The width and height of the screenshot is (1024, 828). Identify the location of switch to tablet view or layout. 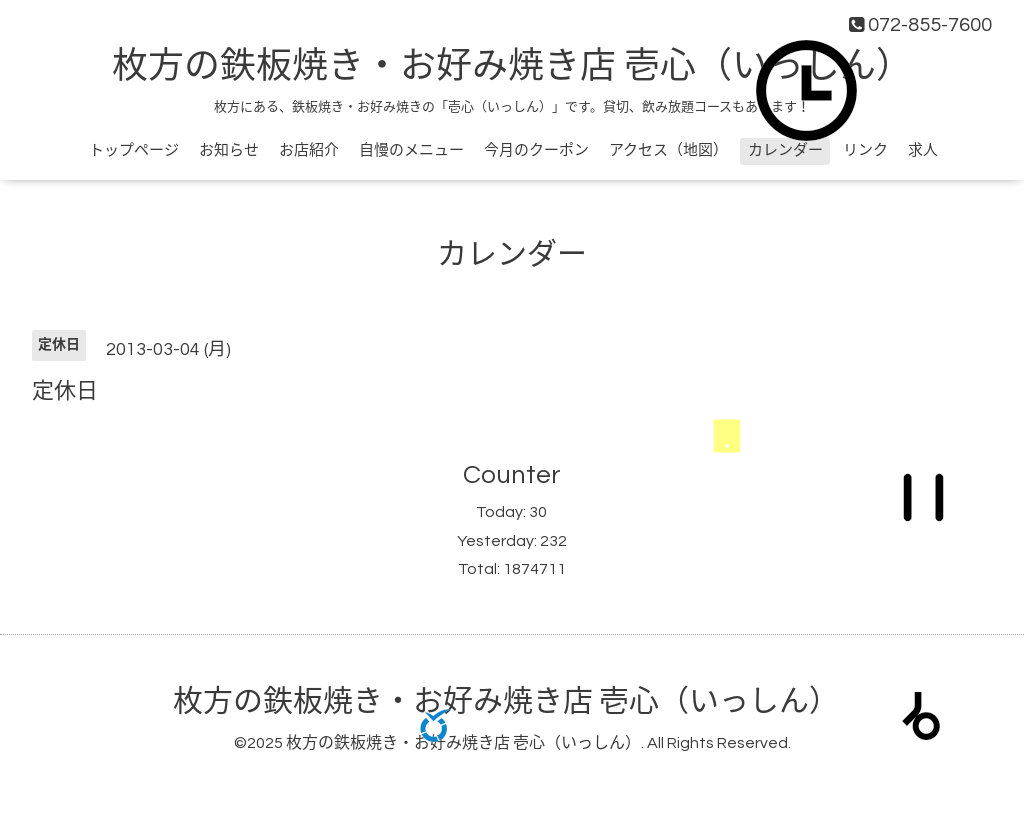
(727, 436).